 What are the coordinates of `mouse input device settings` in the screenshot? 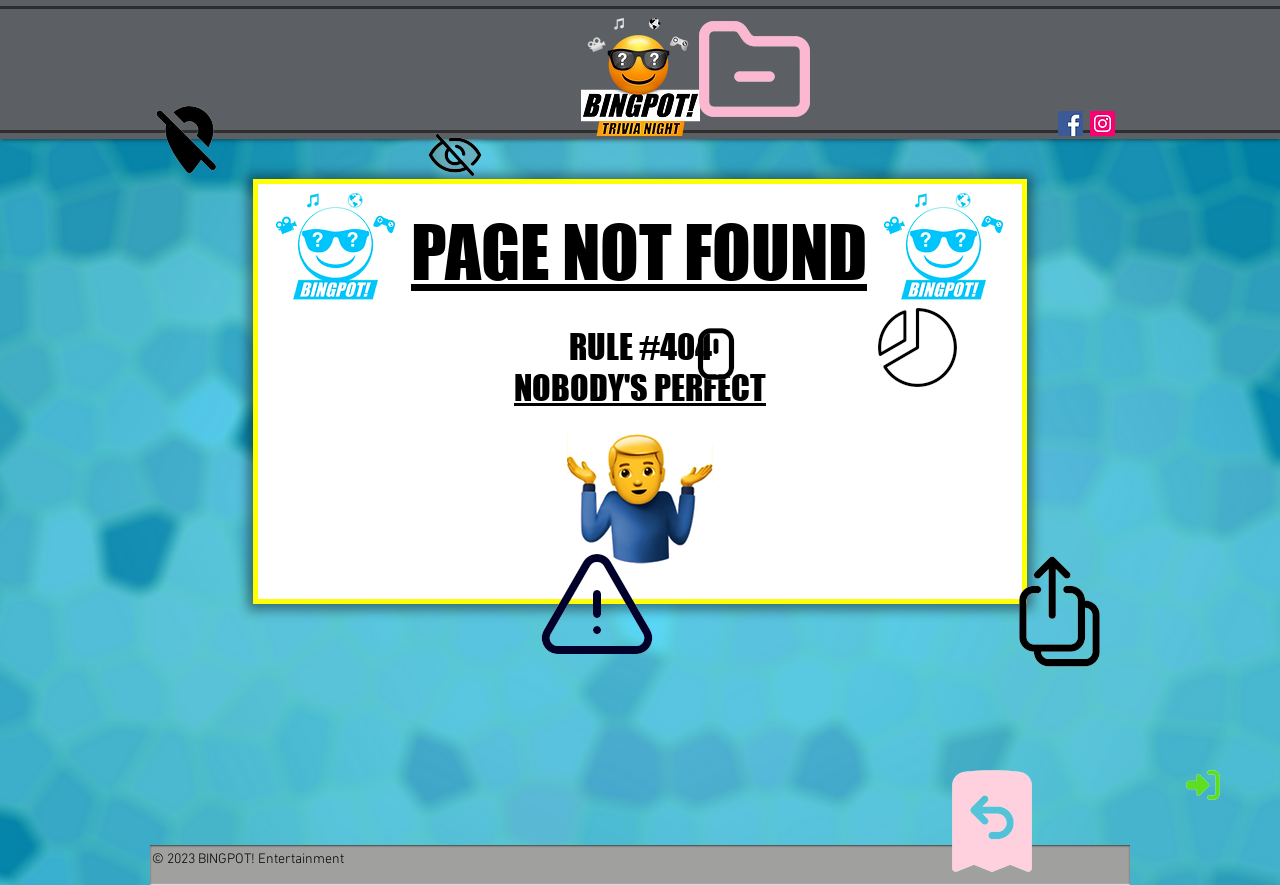 It's located at (716, 354).